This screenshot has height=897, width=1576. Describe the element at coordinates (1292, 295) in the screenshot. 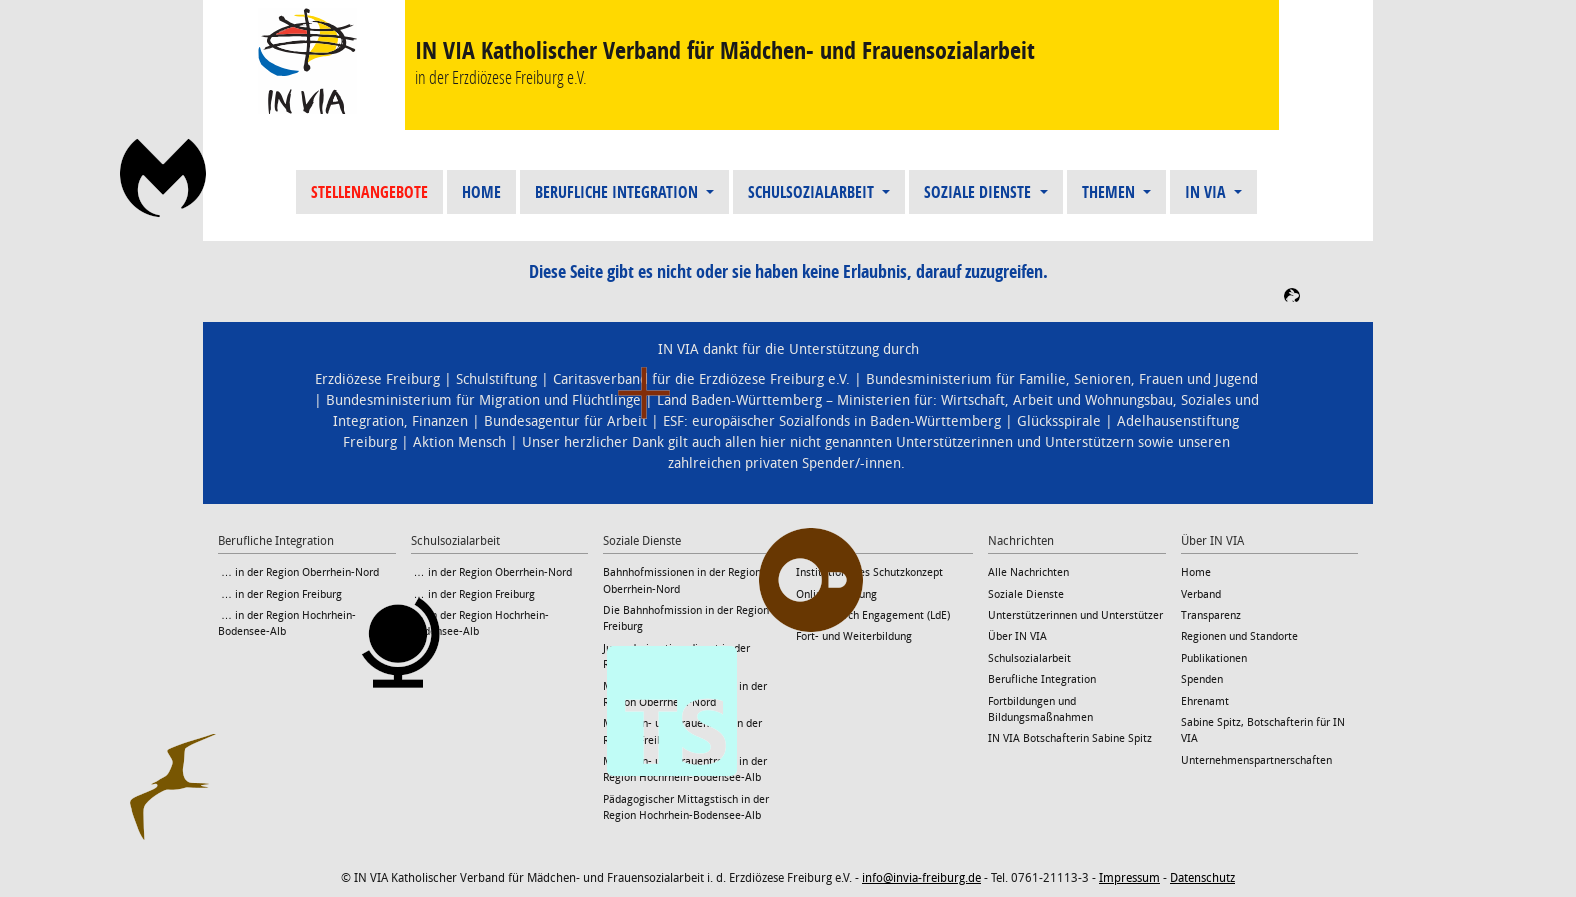

I see `coderabbit logo - ai-powered code review platform` at that location.